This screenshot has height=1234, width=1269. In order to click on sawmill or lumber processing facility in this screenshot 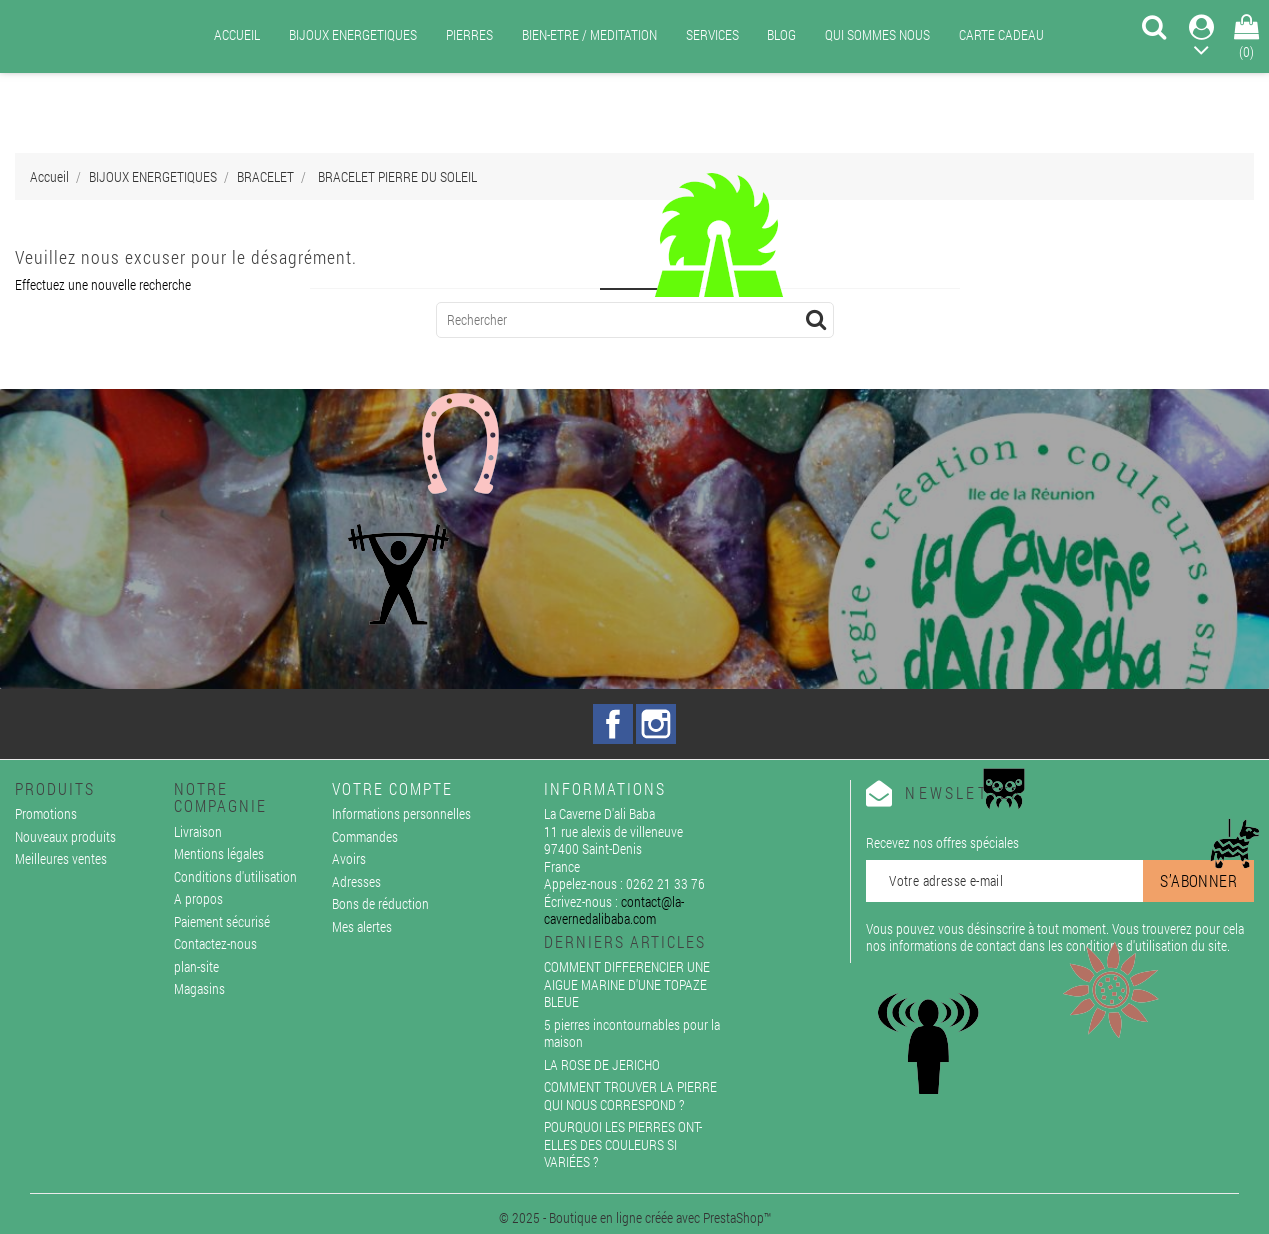, I will do `click(719, 232)`.